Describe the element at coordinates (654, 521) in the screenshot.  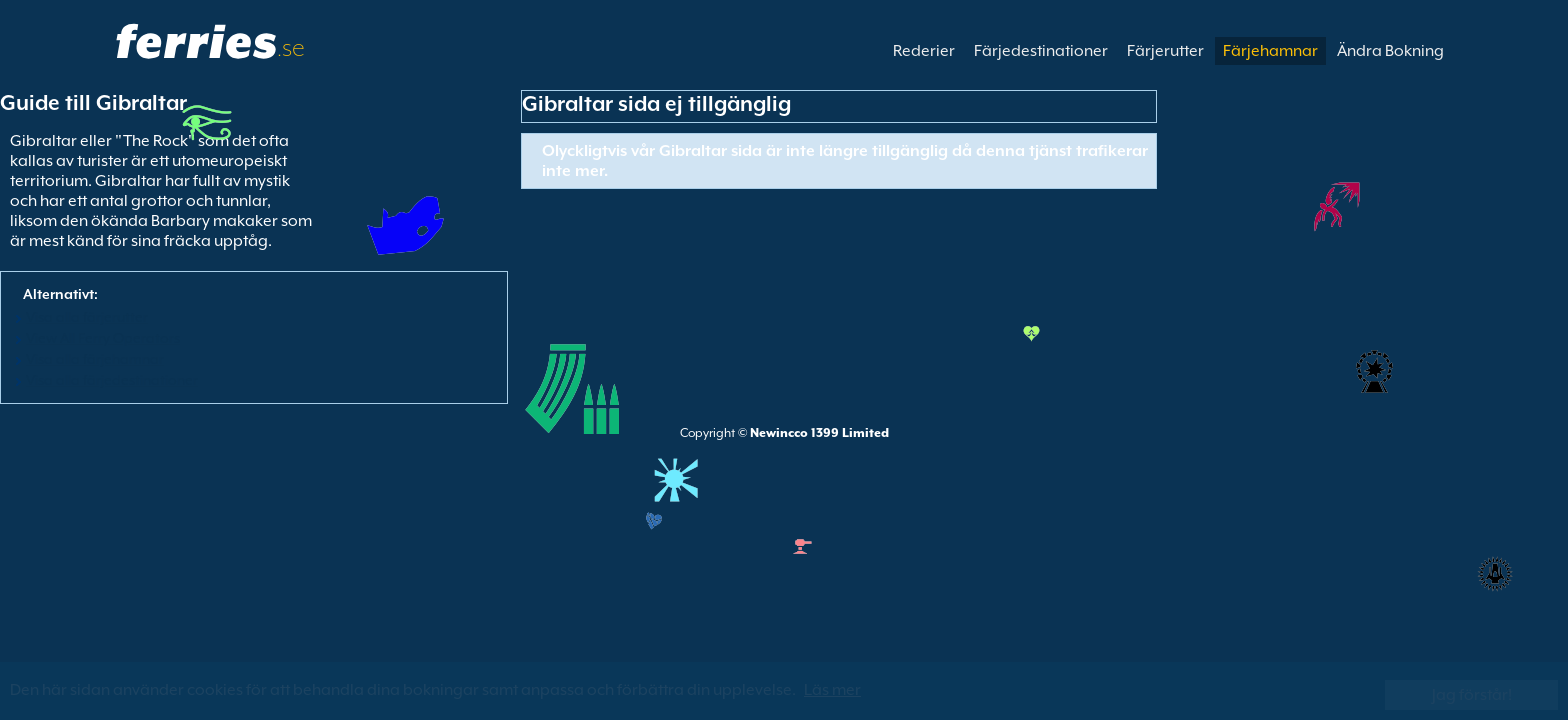
I see `indicates a broken heart or heartbreak status` at that location.